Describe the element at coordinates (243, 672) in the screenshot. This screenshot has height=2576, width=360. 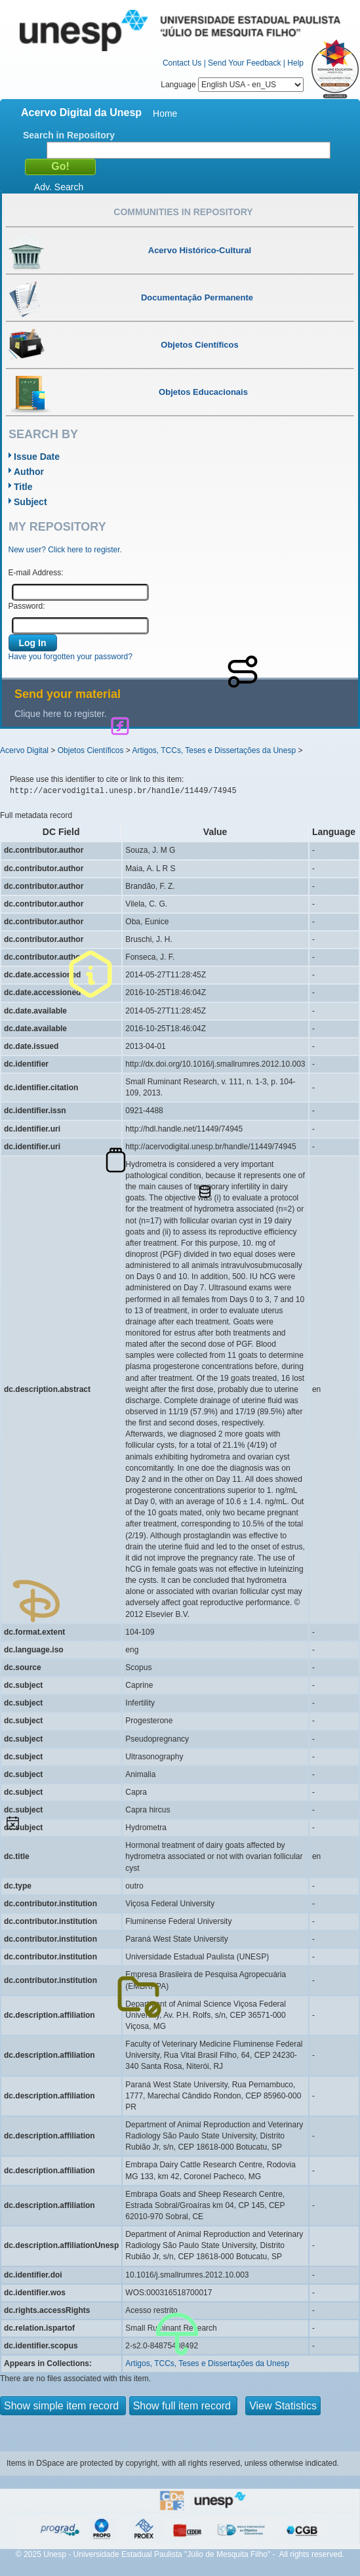
I see `view directions or navigation route` at that location.